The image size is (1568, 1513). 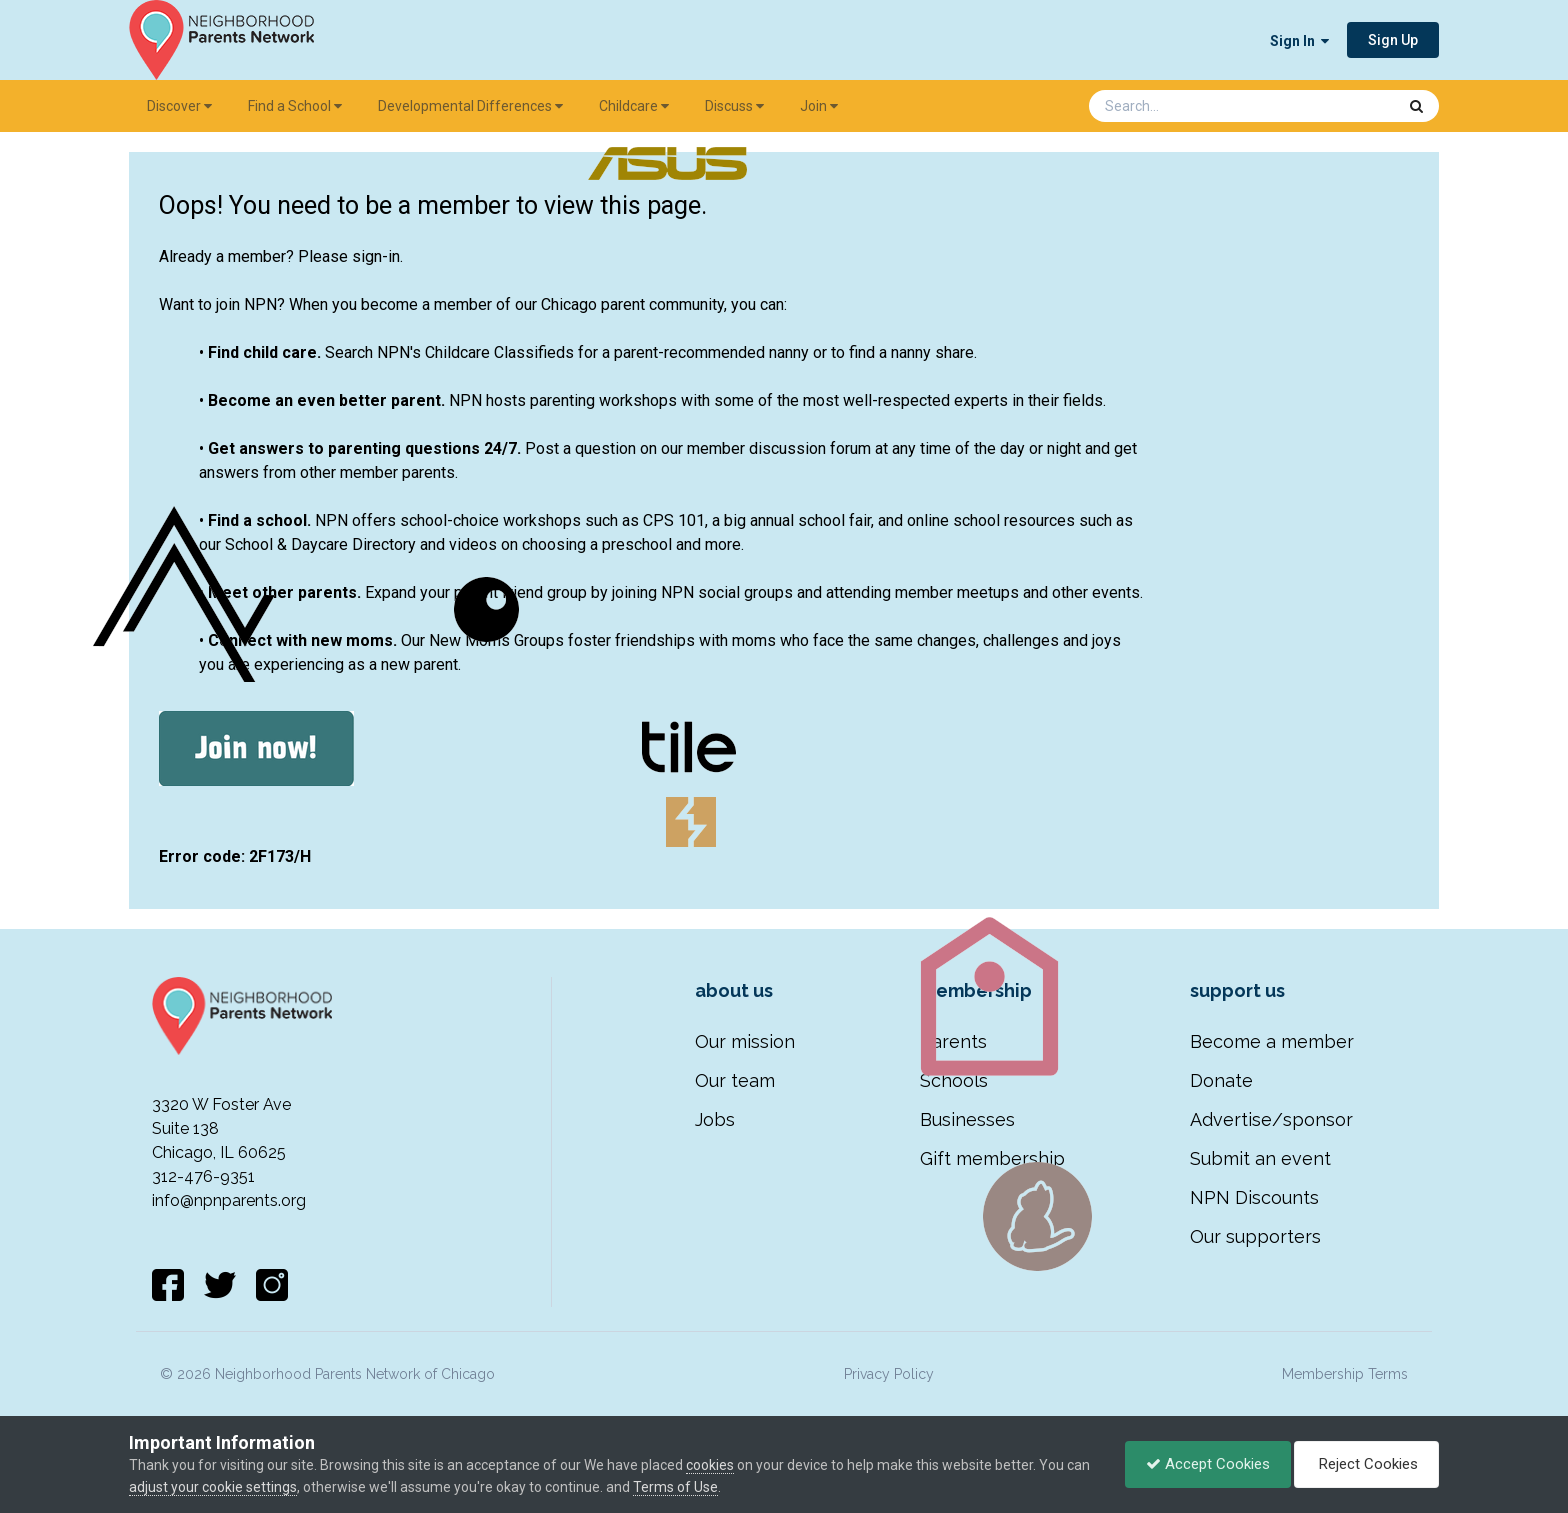 I want to click on view product pricing or discounts, so click(x=989, y=999).